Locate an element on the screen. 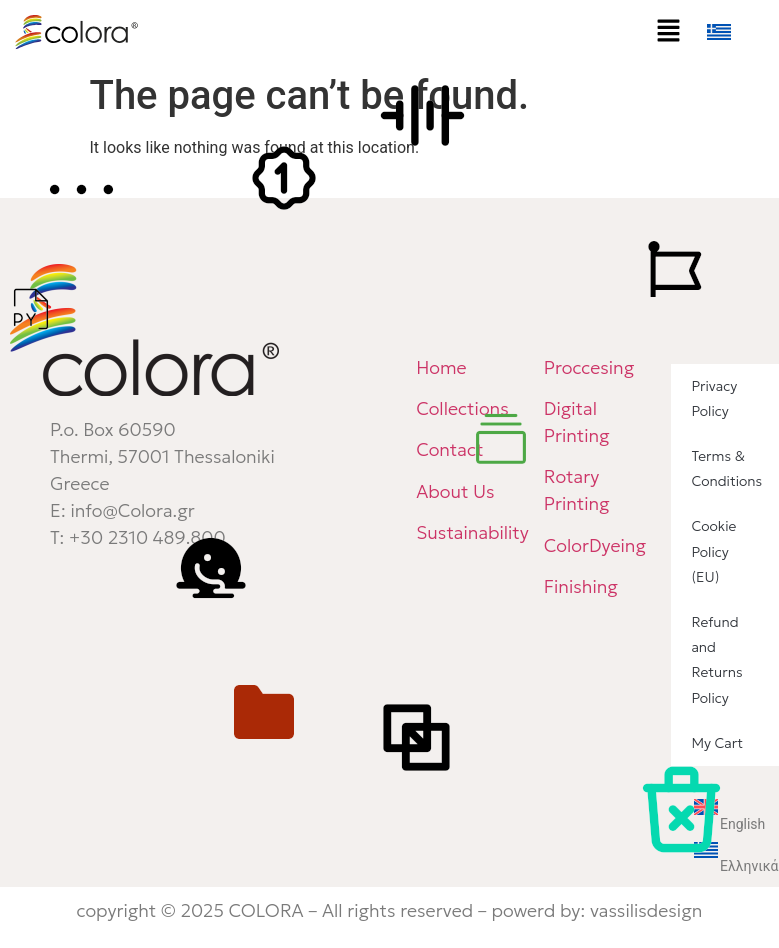 The height and width of the screenshot is (948, 779). view battery circuit or power connection status is located at coordinates (422, 115).